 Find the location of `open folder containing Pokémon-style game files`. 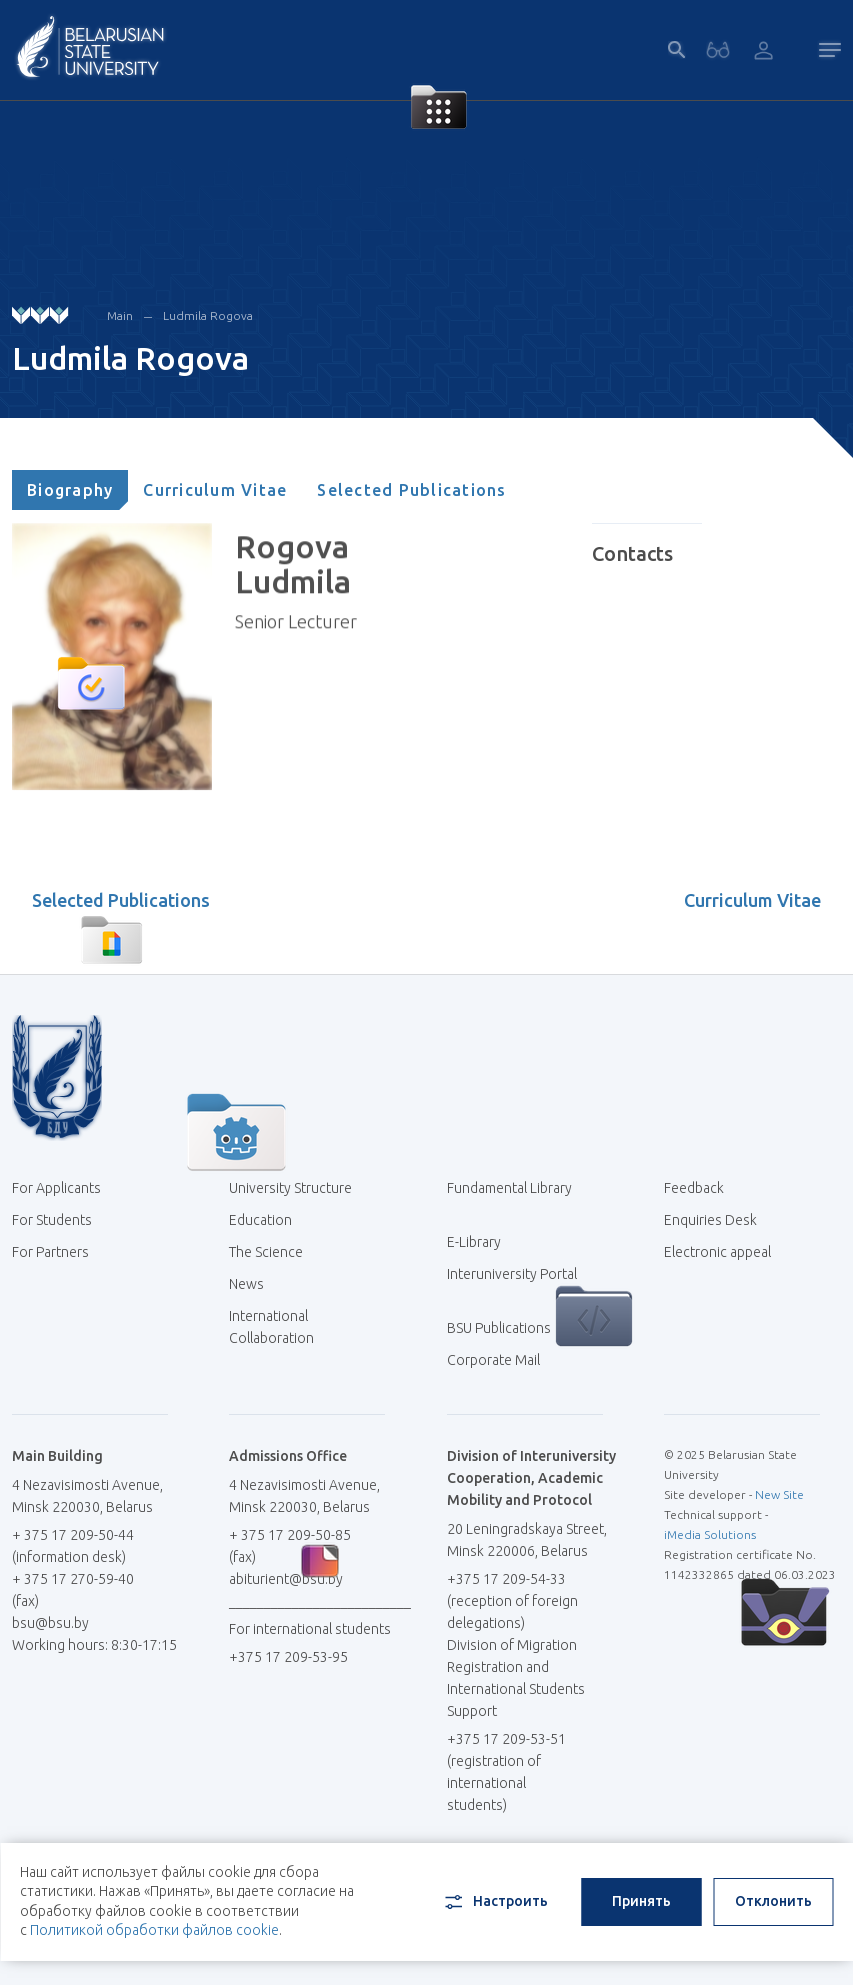

open folder containing Pokémon-style game files is located at coordinates (783, 1614).